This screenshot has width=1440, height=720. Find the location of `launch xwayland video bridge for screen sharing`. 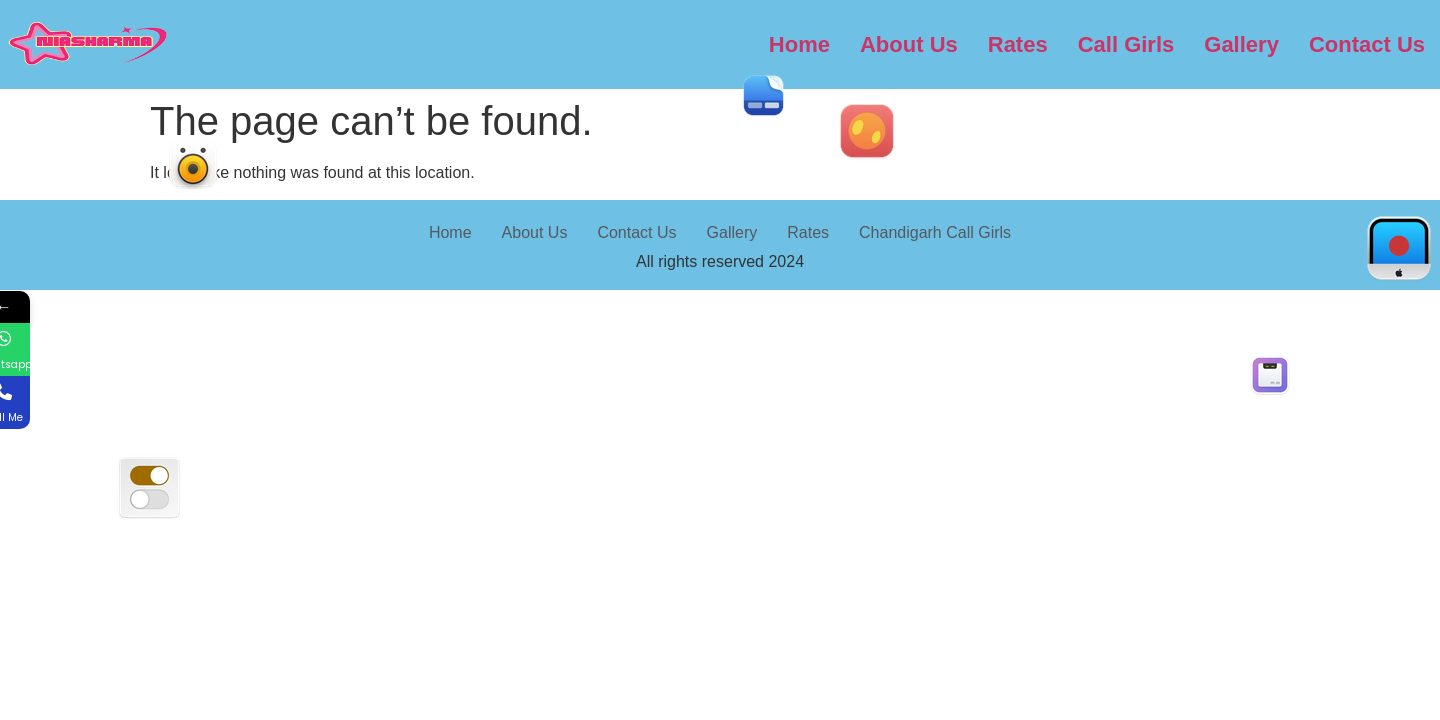

launch xwayland video bridge for screen sharing is located at coordinates (1399, 248).